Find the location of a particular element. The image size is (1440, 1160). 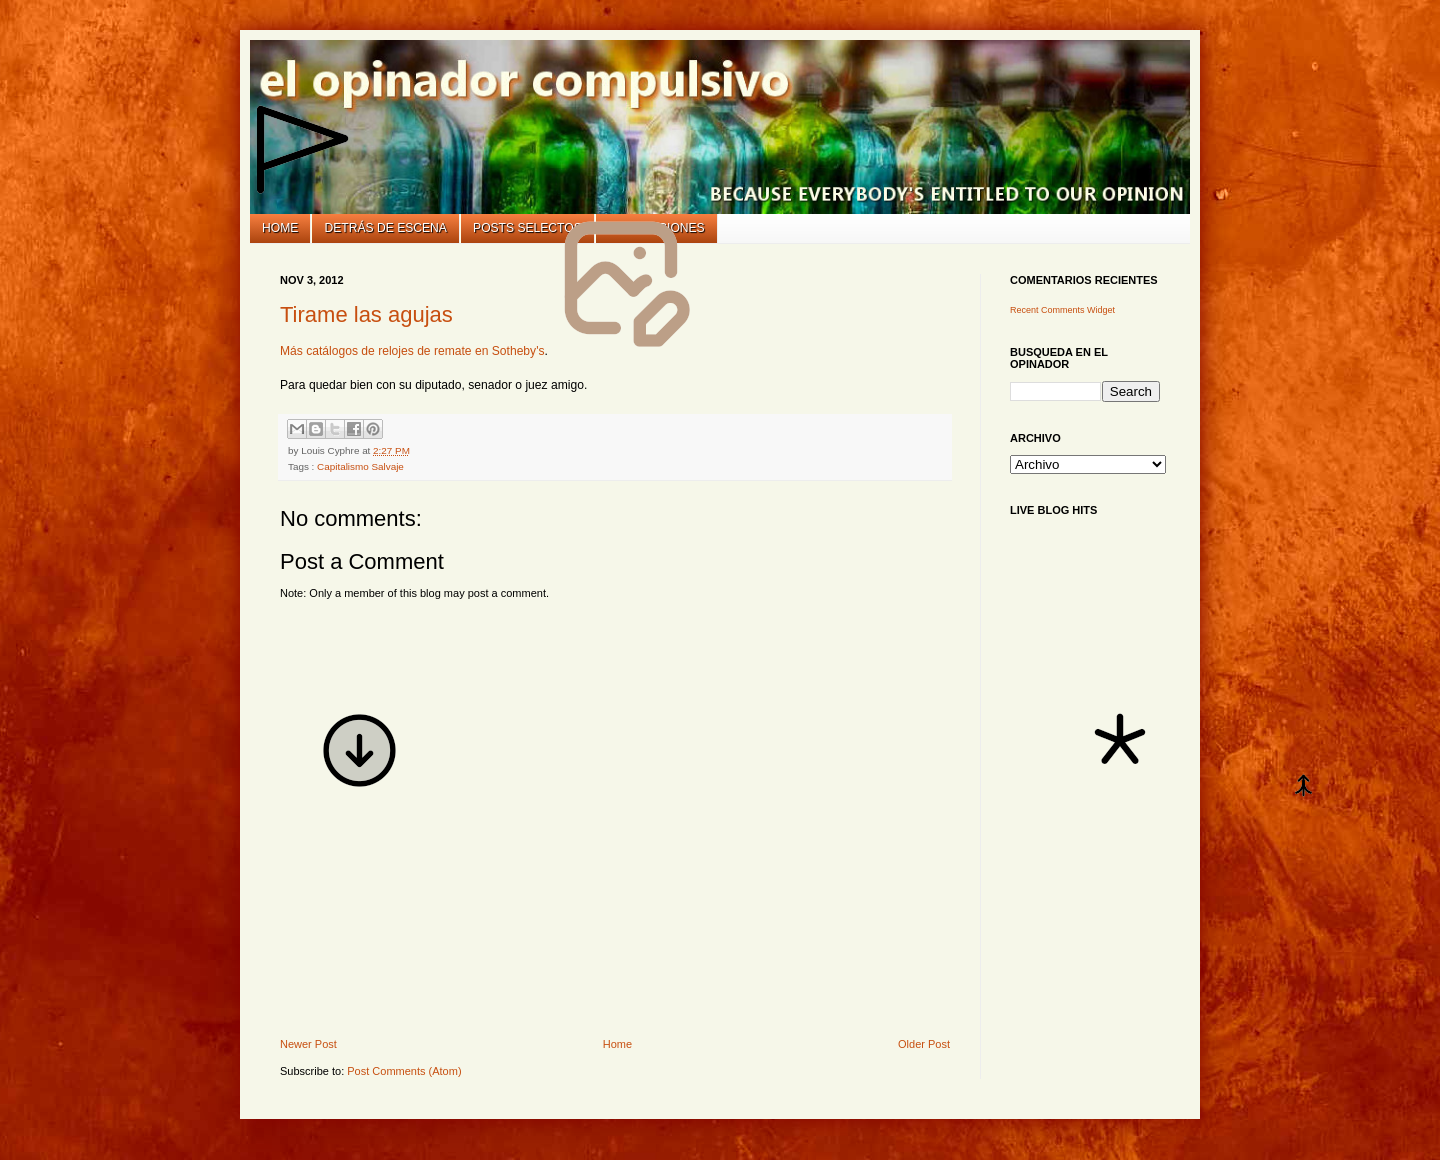

flag or mark an item for follow-up is located at coordinates (293, 149).